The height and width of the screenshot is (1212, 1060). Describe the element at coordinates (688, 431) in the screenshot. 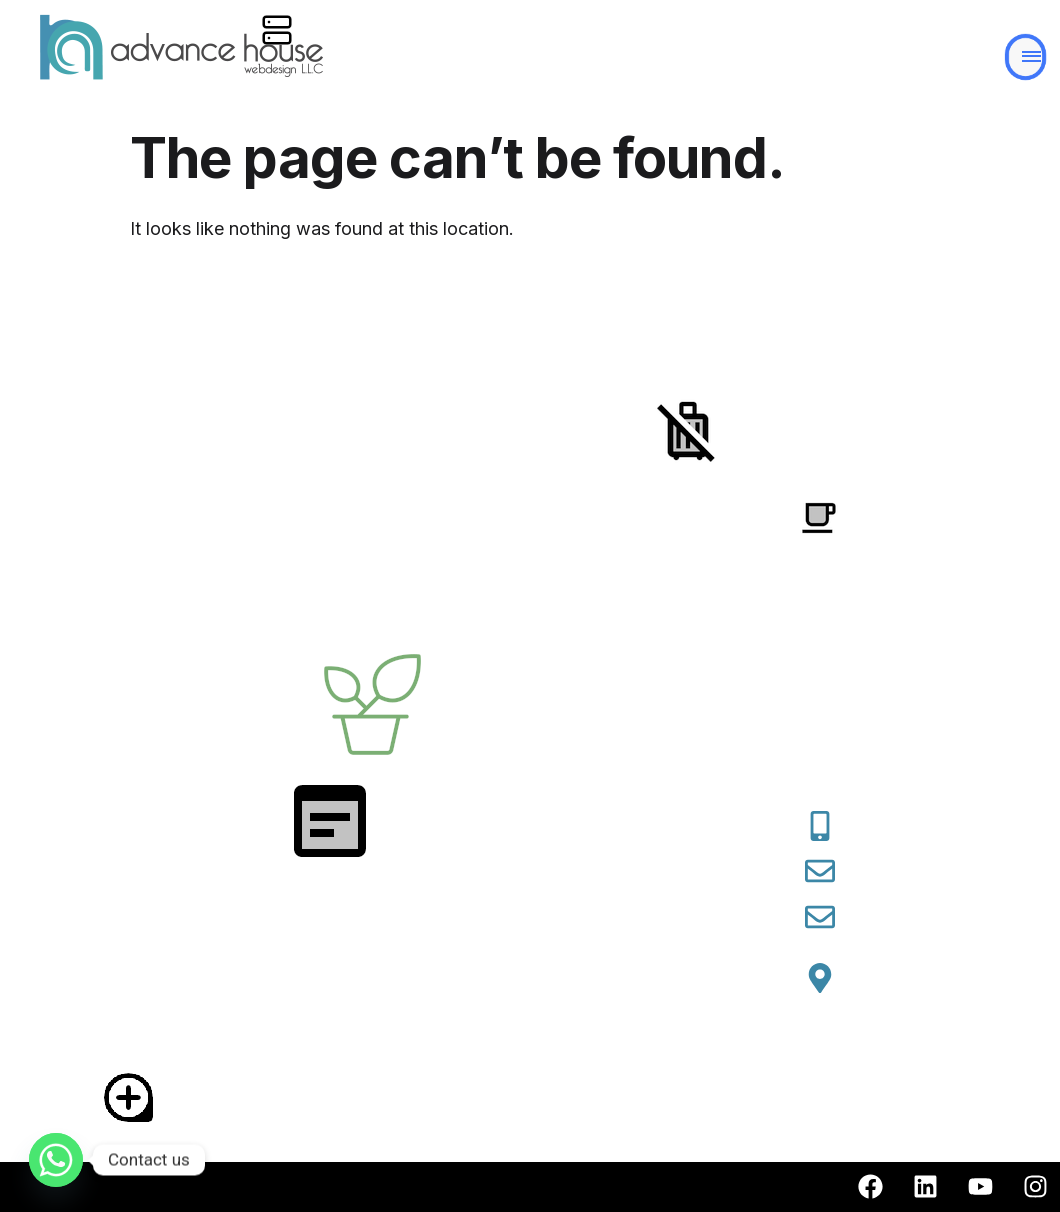

I see `no luggage allowed in this area` at that location.